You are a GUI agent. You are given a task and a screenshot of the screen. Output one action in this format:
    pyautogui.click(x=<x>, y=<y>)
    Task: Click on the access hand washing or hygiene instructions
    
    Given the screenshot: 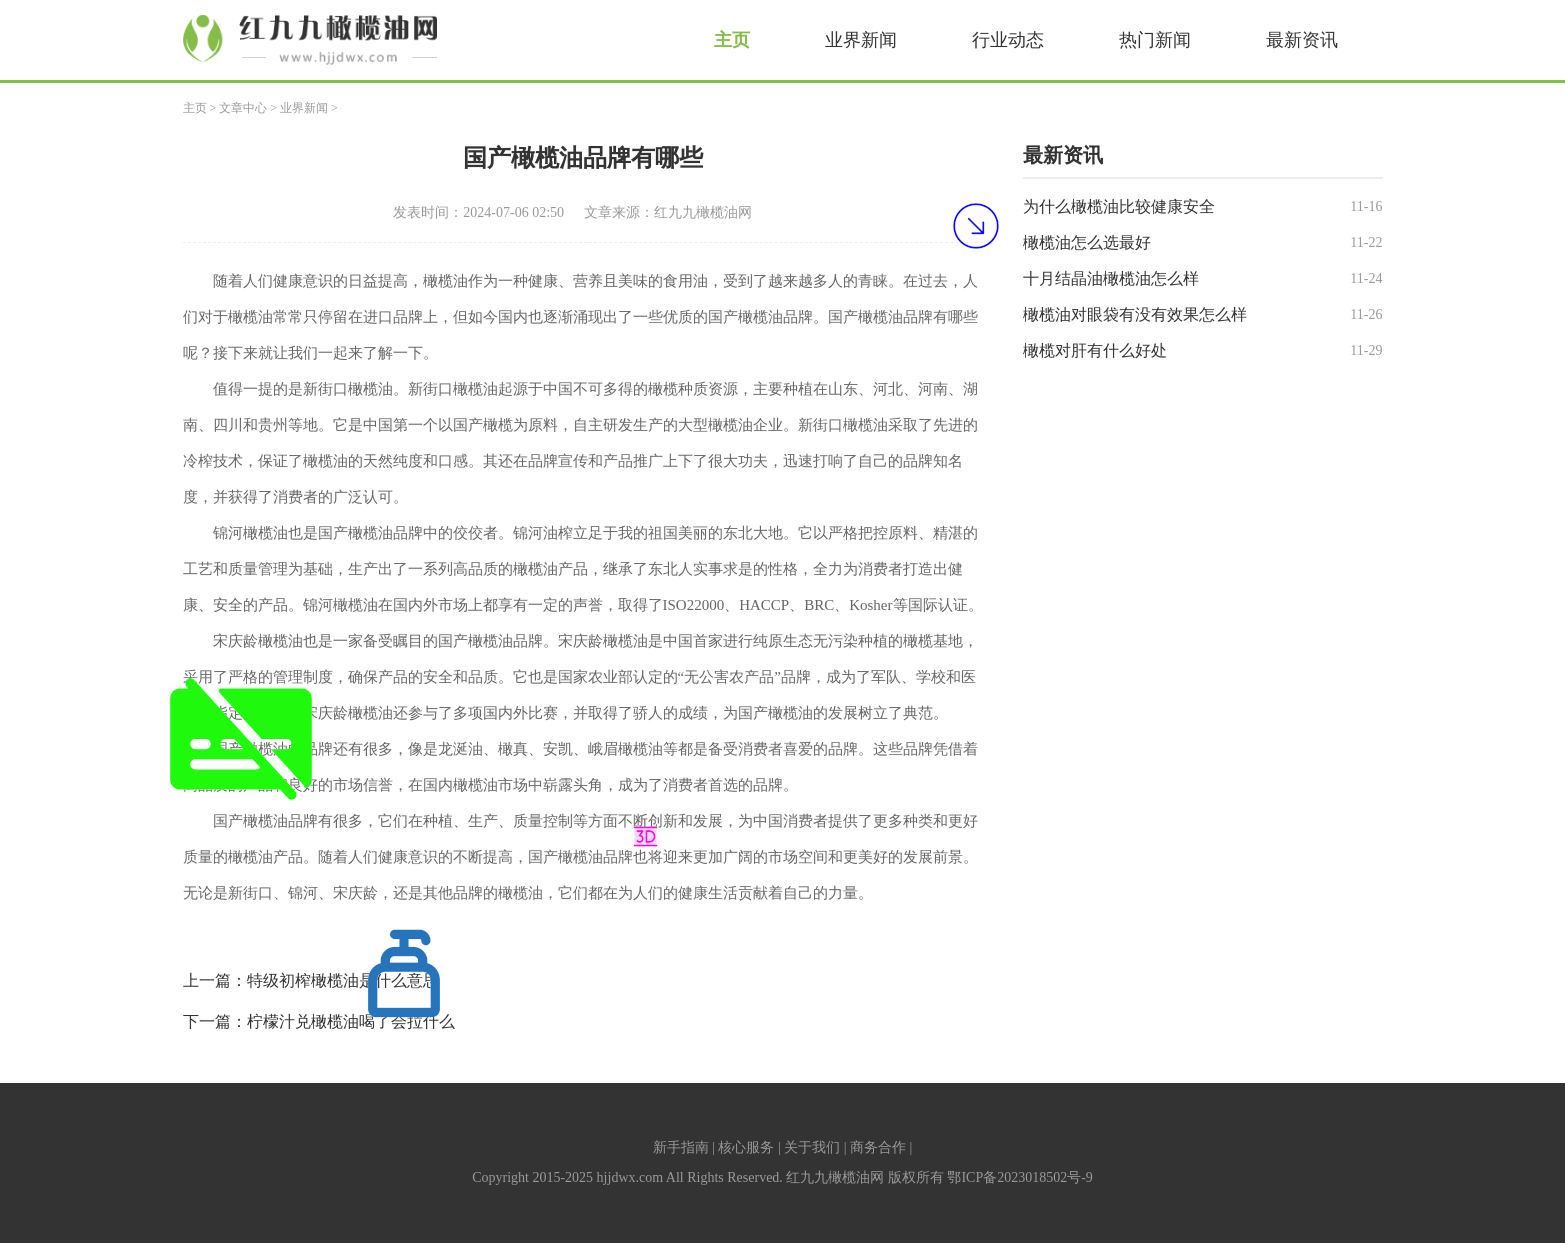 What is the action you would take?
    pyautogui.click(x=404, y=975)
    